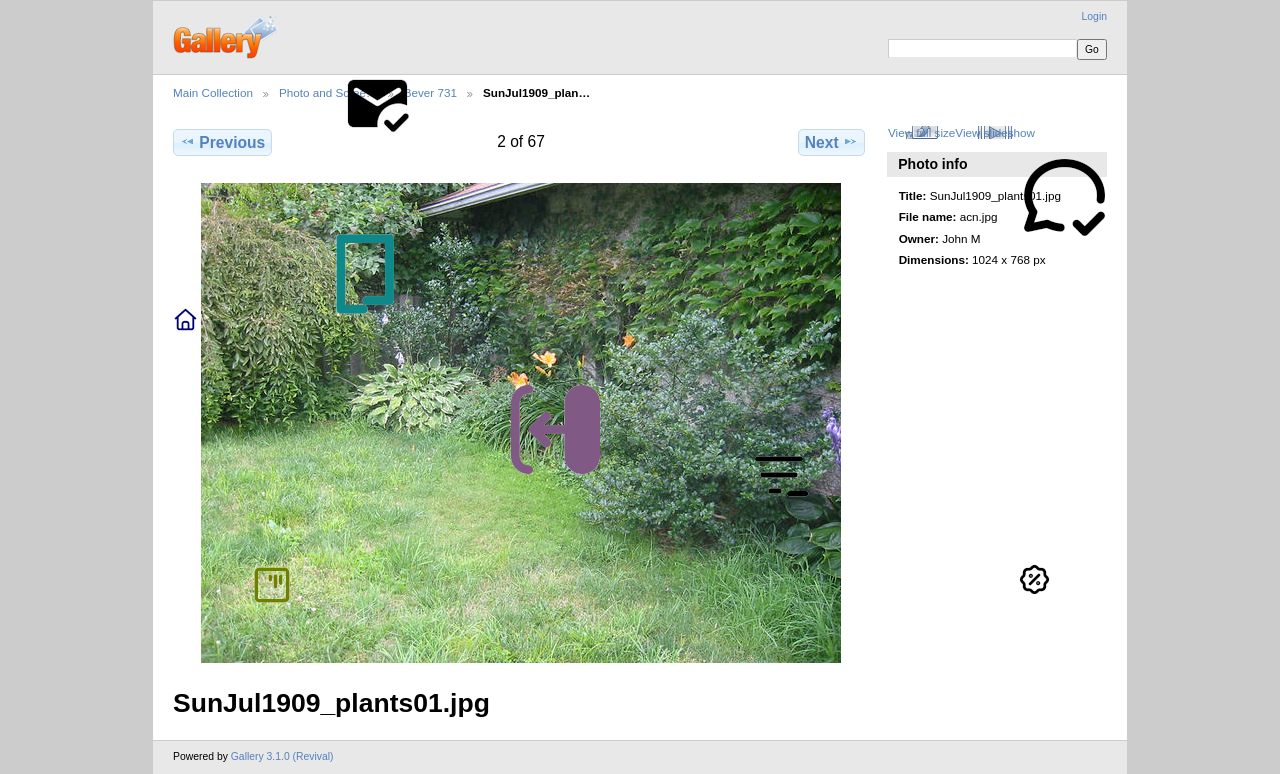 This screenshot has width=1280, height=774. I want to click on move element to the left, so click(555, 429).